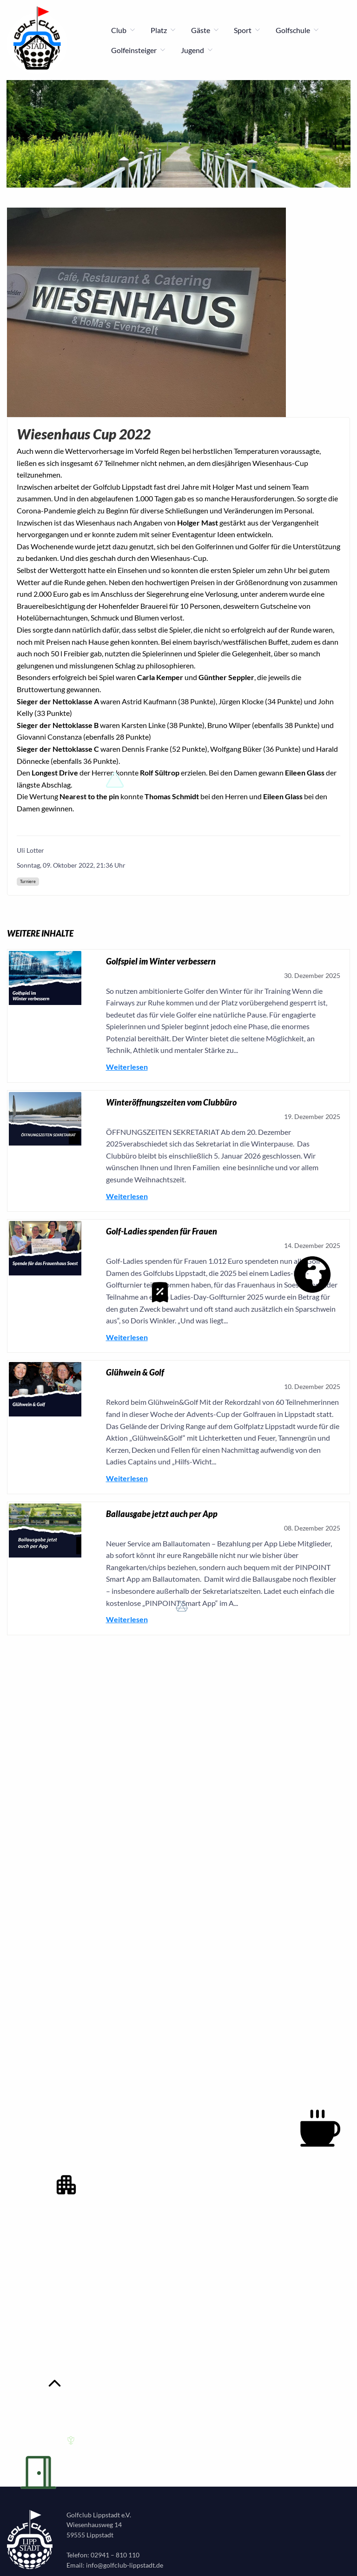  I want to click on access garden or plant-related features, so click(71, 2440).